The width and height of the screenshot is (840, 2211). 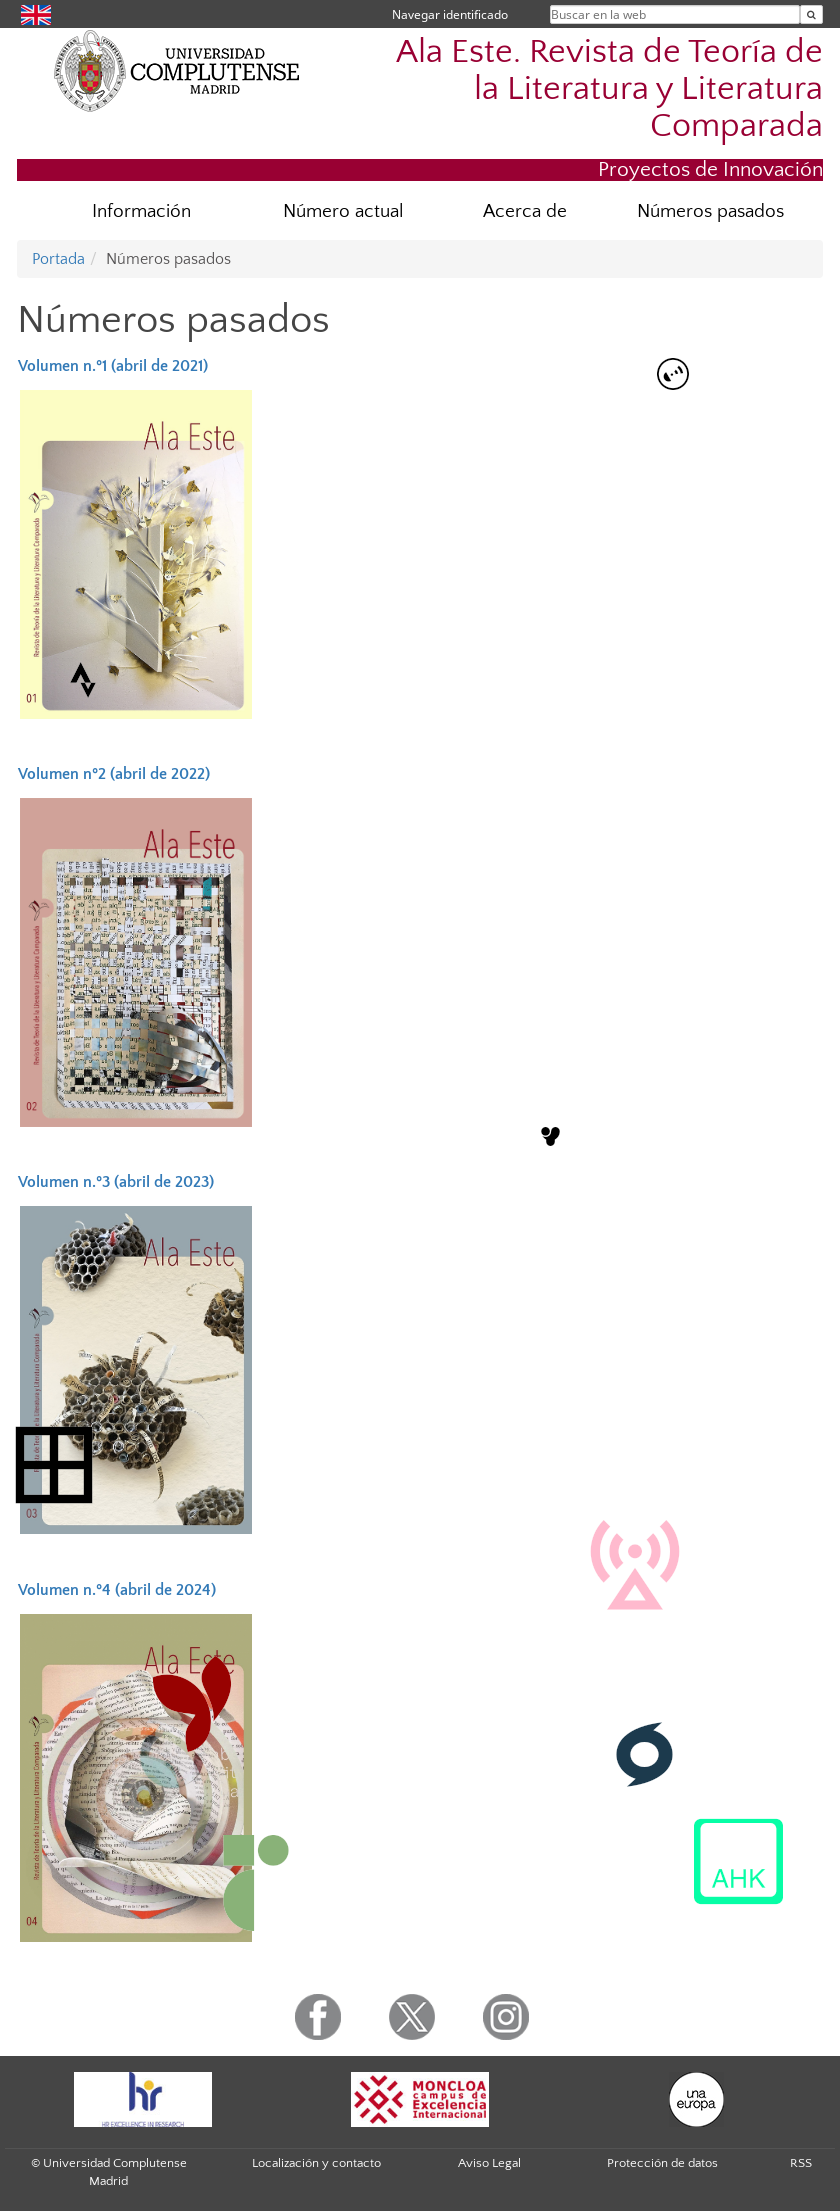 I want to click on access wireless network or base station settings, so click(x=635, y=1563).